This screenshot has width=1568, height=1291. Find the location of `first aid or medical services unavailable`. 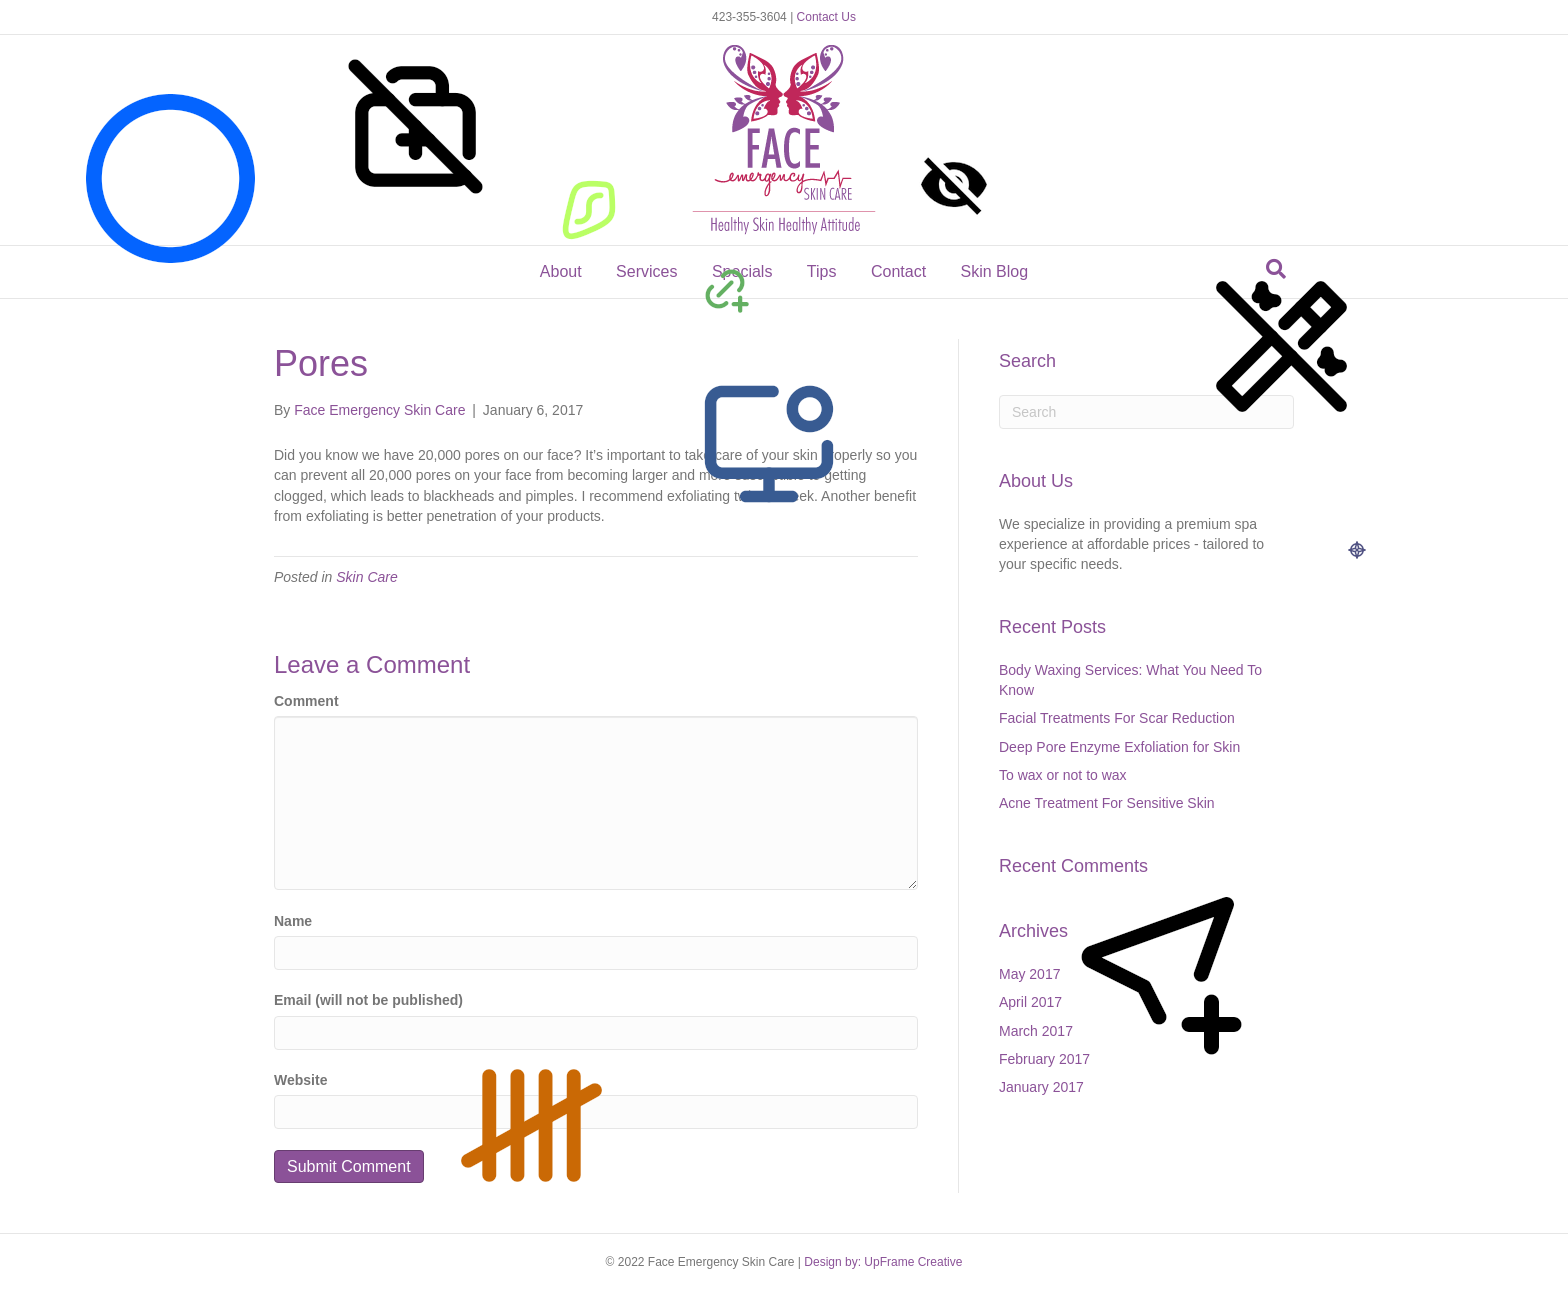

first aid or medical services unavailable is located at coordinates (415, 126).